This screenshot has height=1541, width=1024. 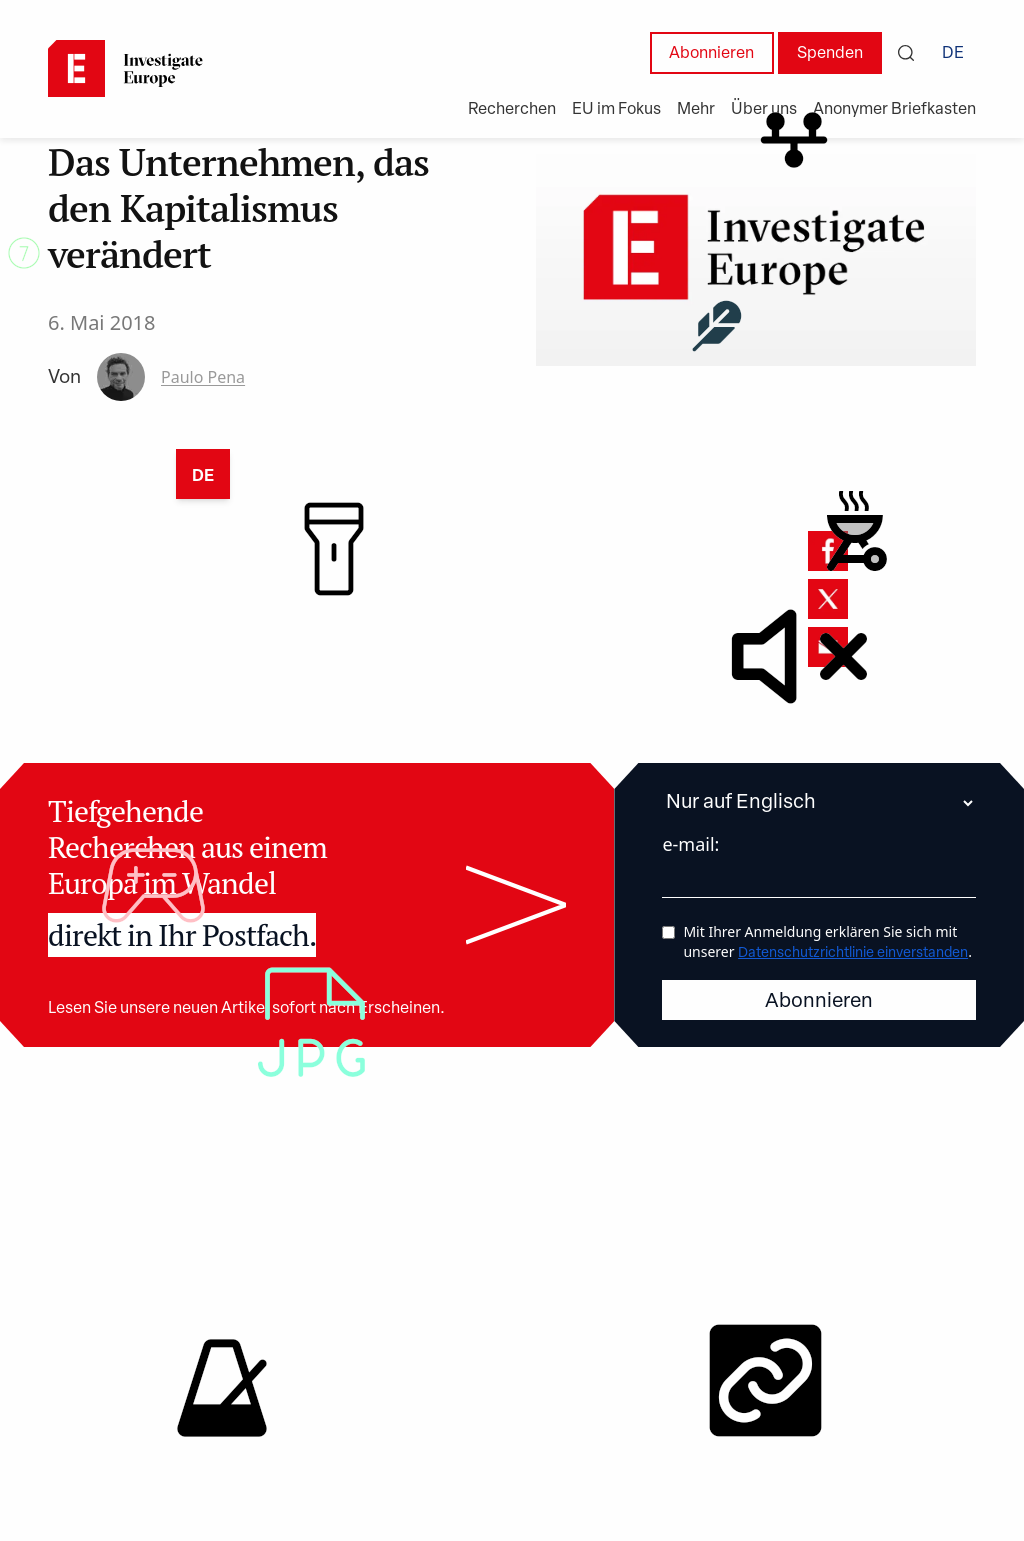 I want to click on view timeline or chronological history, so click(x=794, y=140).